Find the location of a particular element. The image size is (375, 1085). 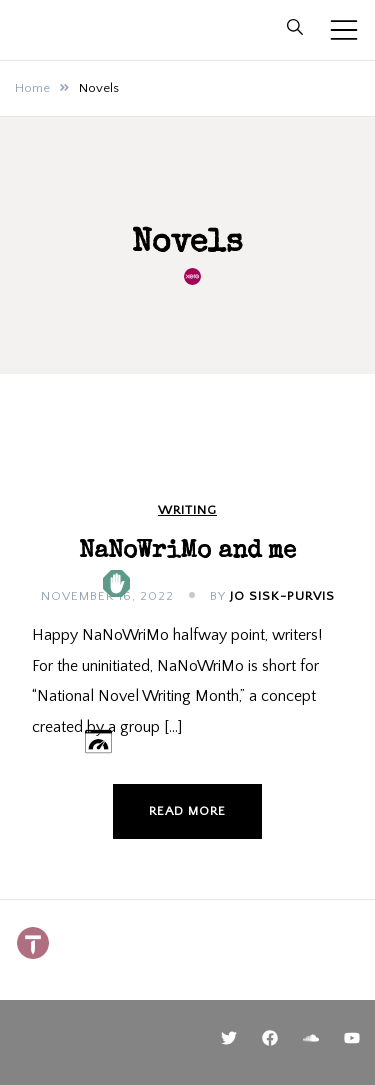

open Google PageSpeed Insights is located at coordinates (98, 741).